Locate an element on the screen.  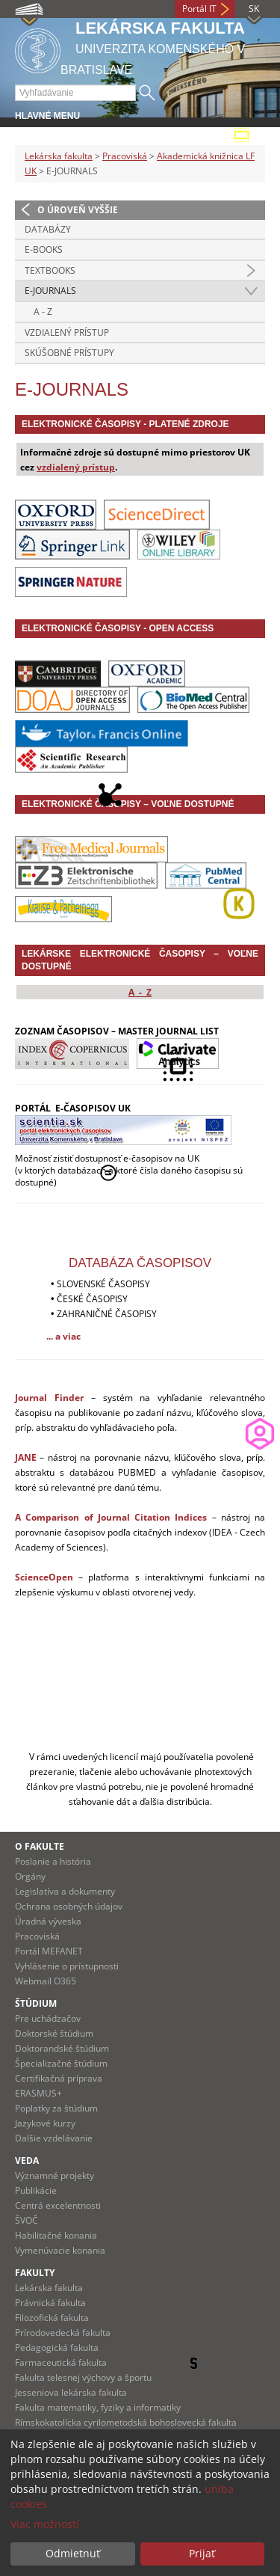
insert a content section or block is located at coordinates (241, 135).